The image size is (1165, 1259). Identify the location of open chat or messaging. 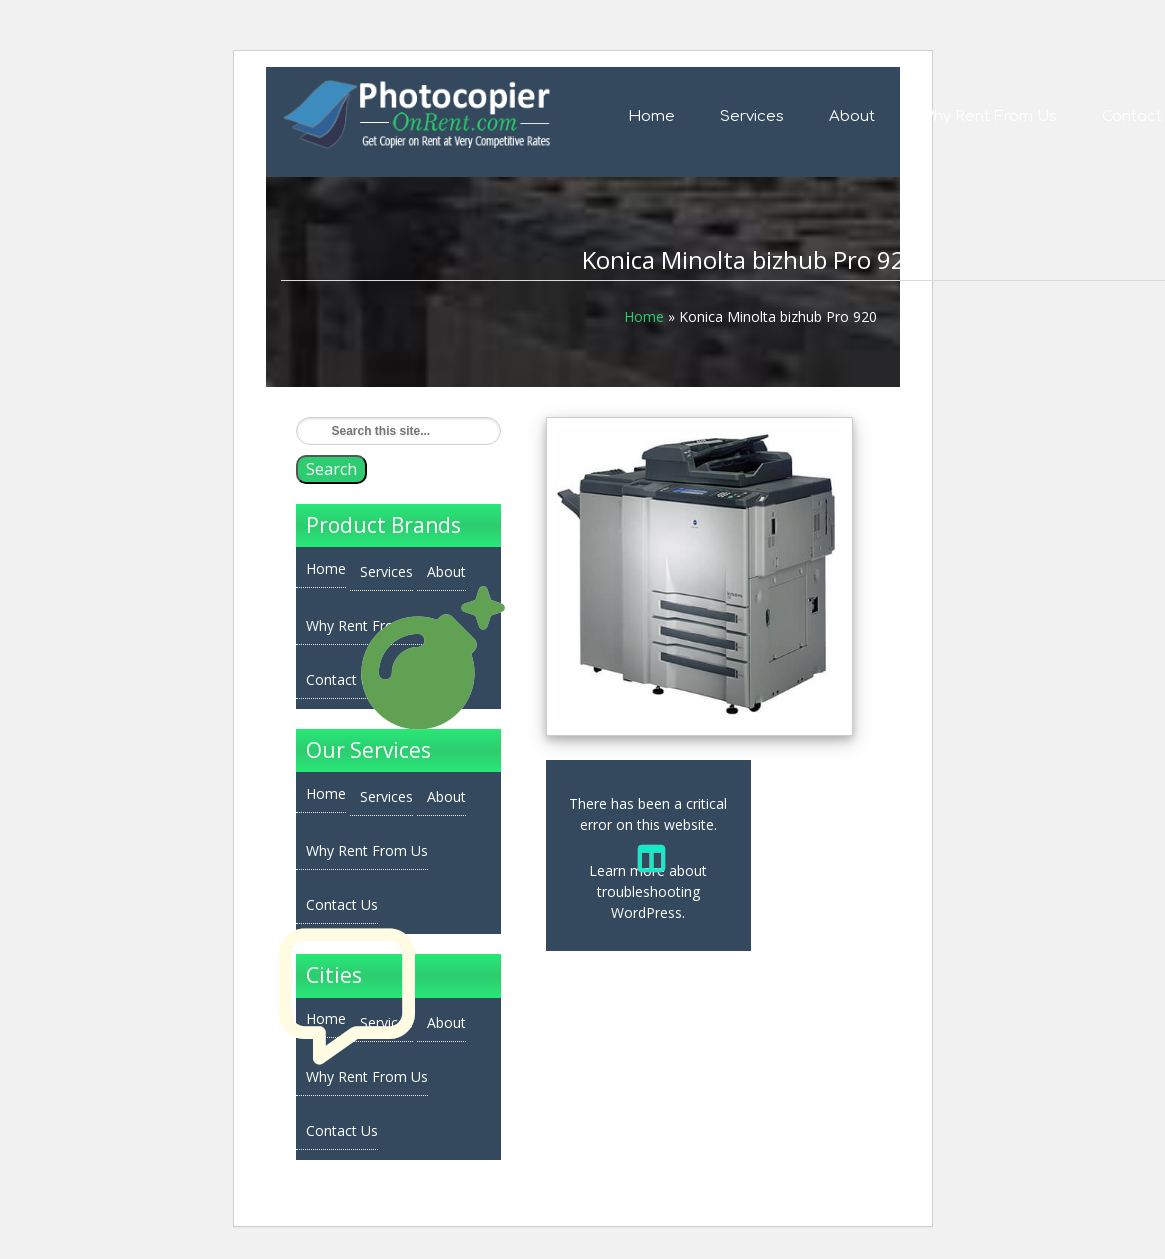
(347, 988).